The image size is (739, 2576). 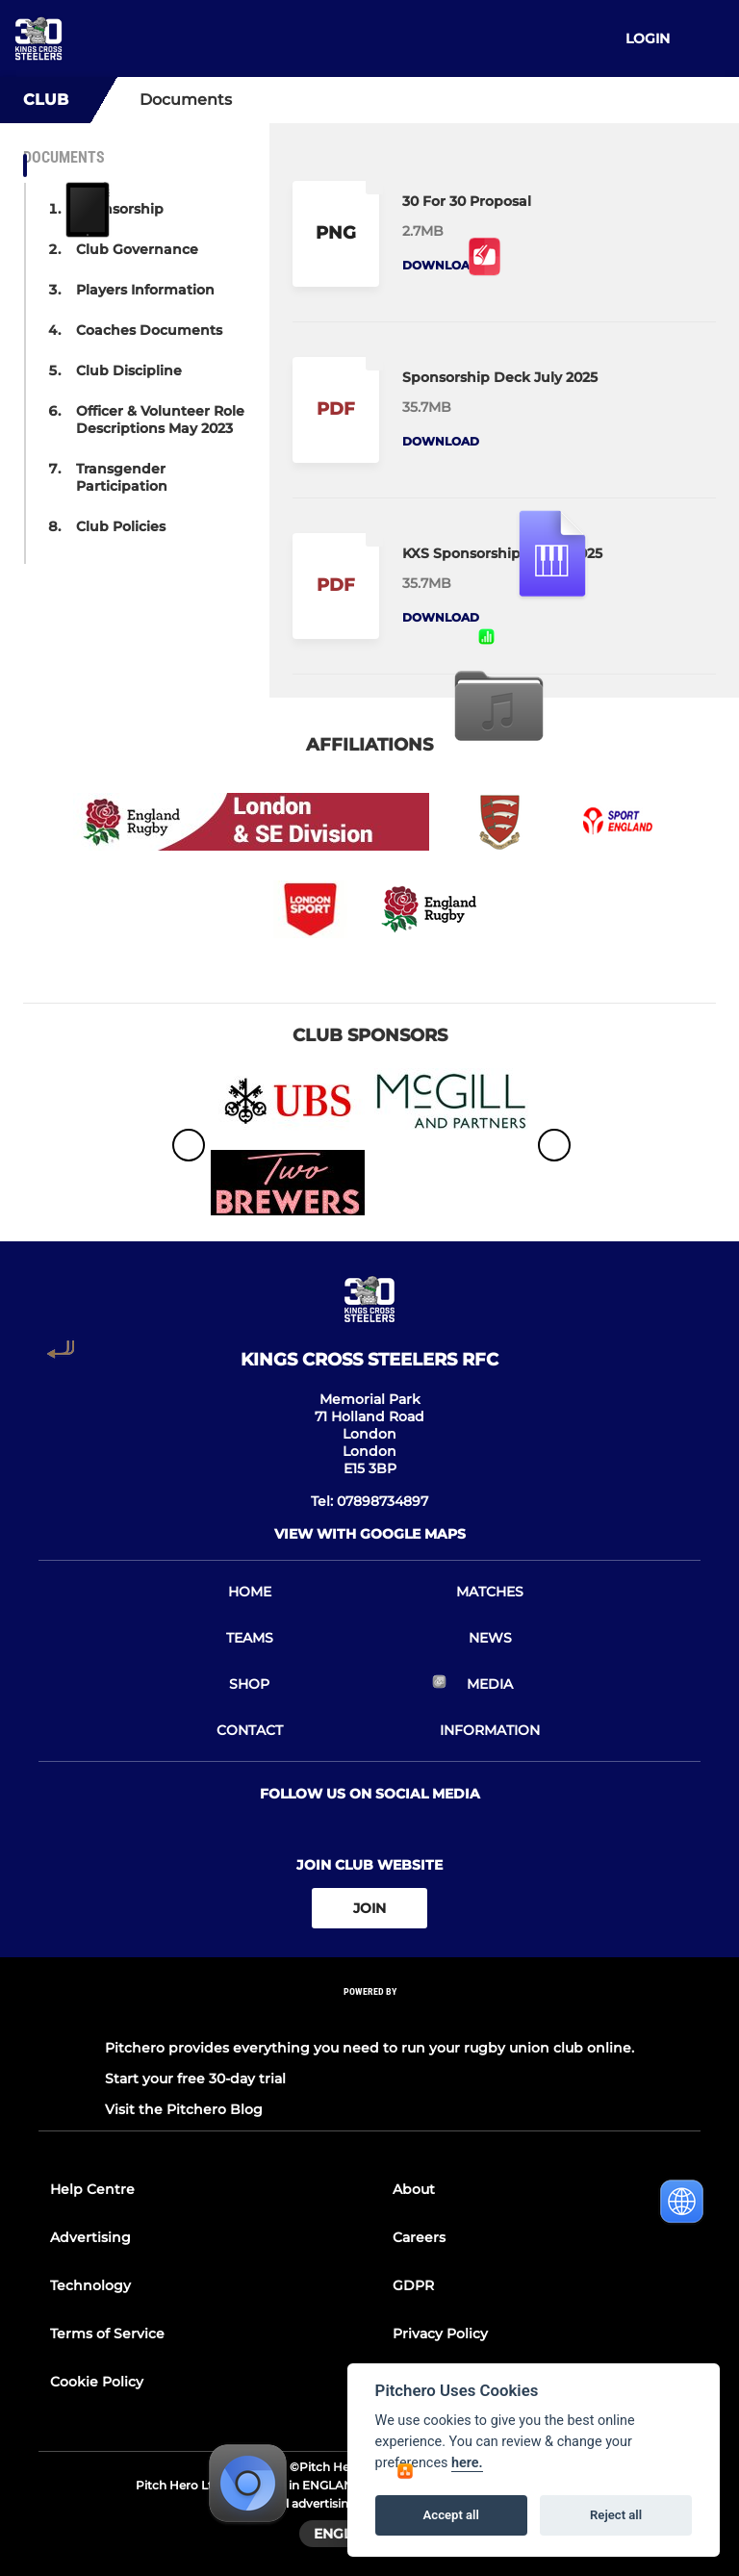 What do you see at coordinates (552, 555) in the screenshot?
I see `a midi audio file` at bounding box center [552, 555].